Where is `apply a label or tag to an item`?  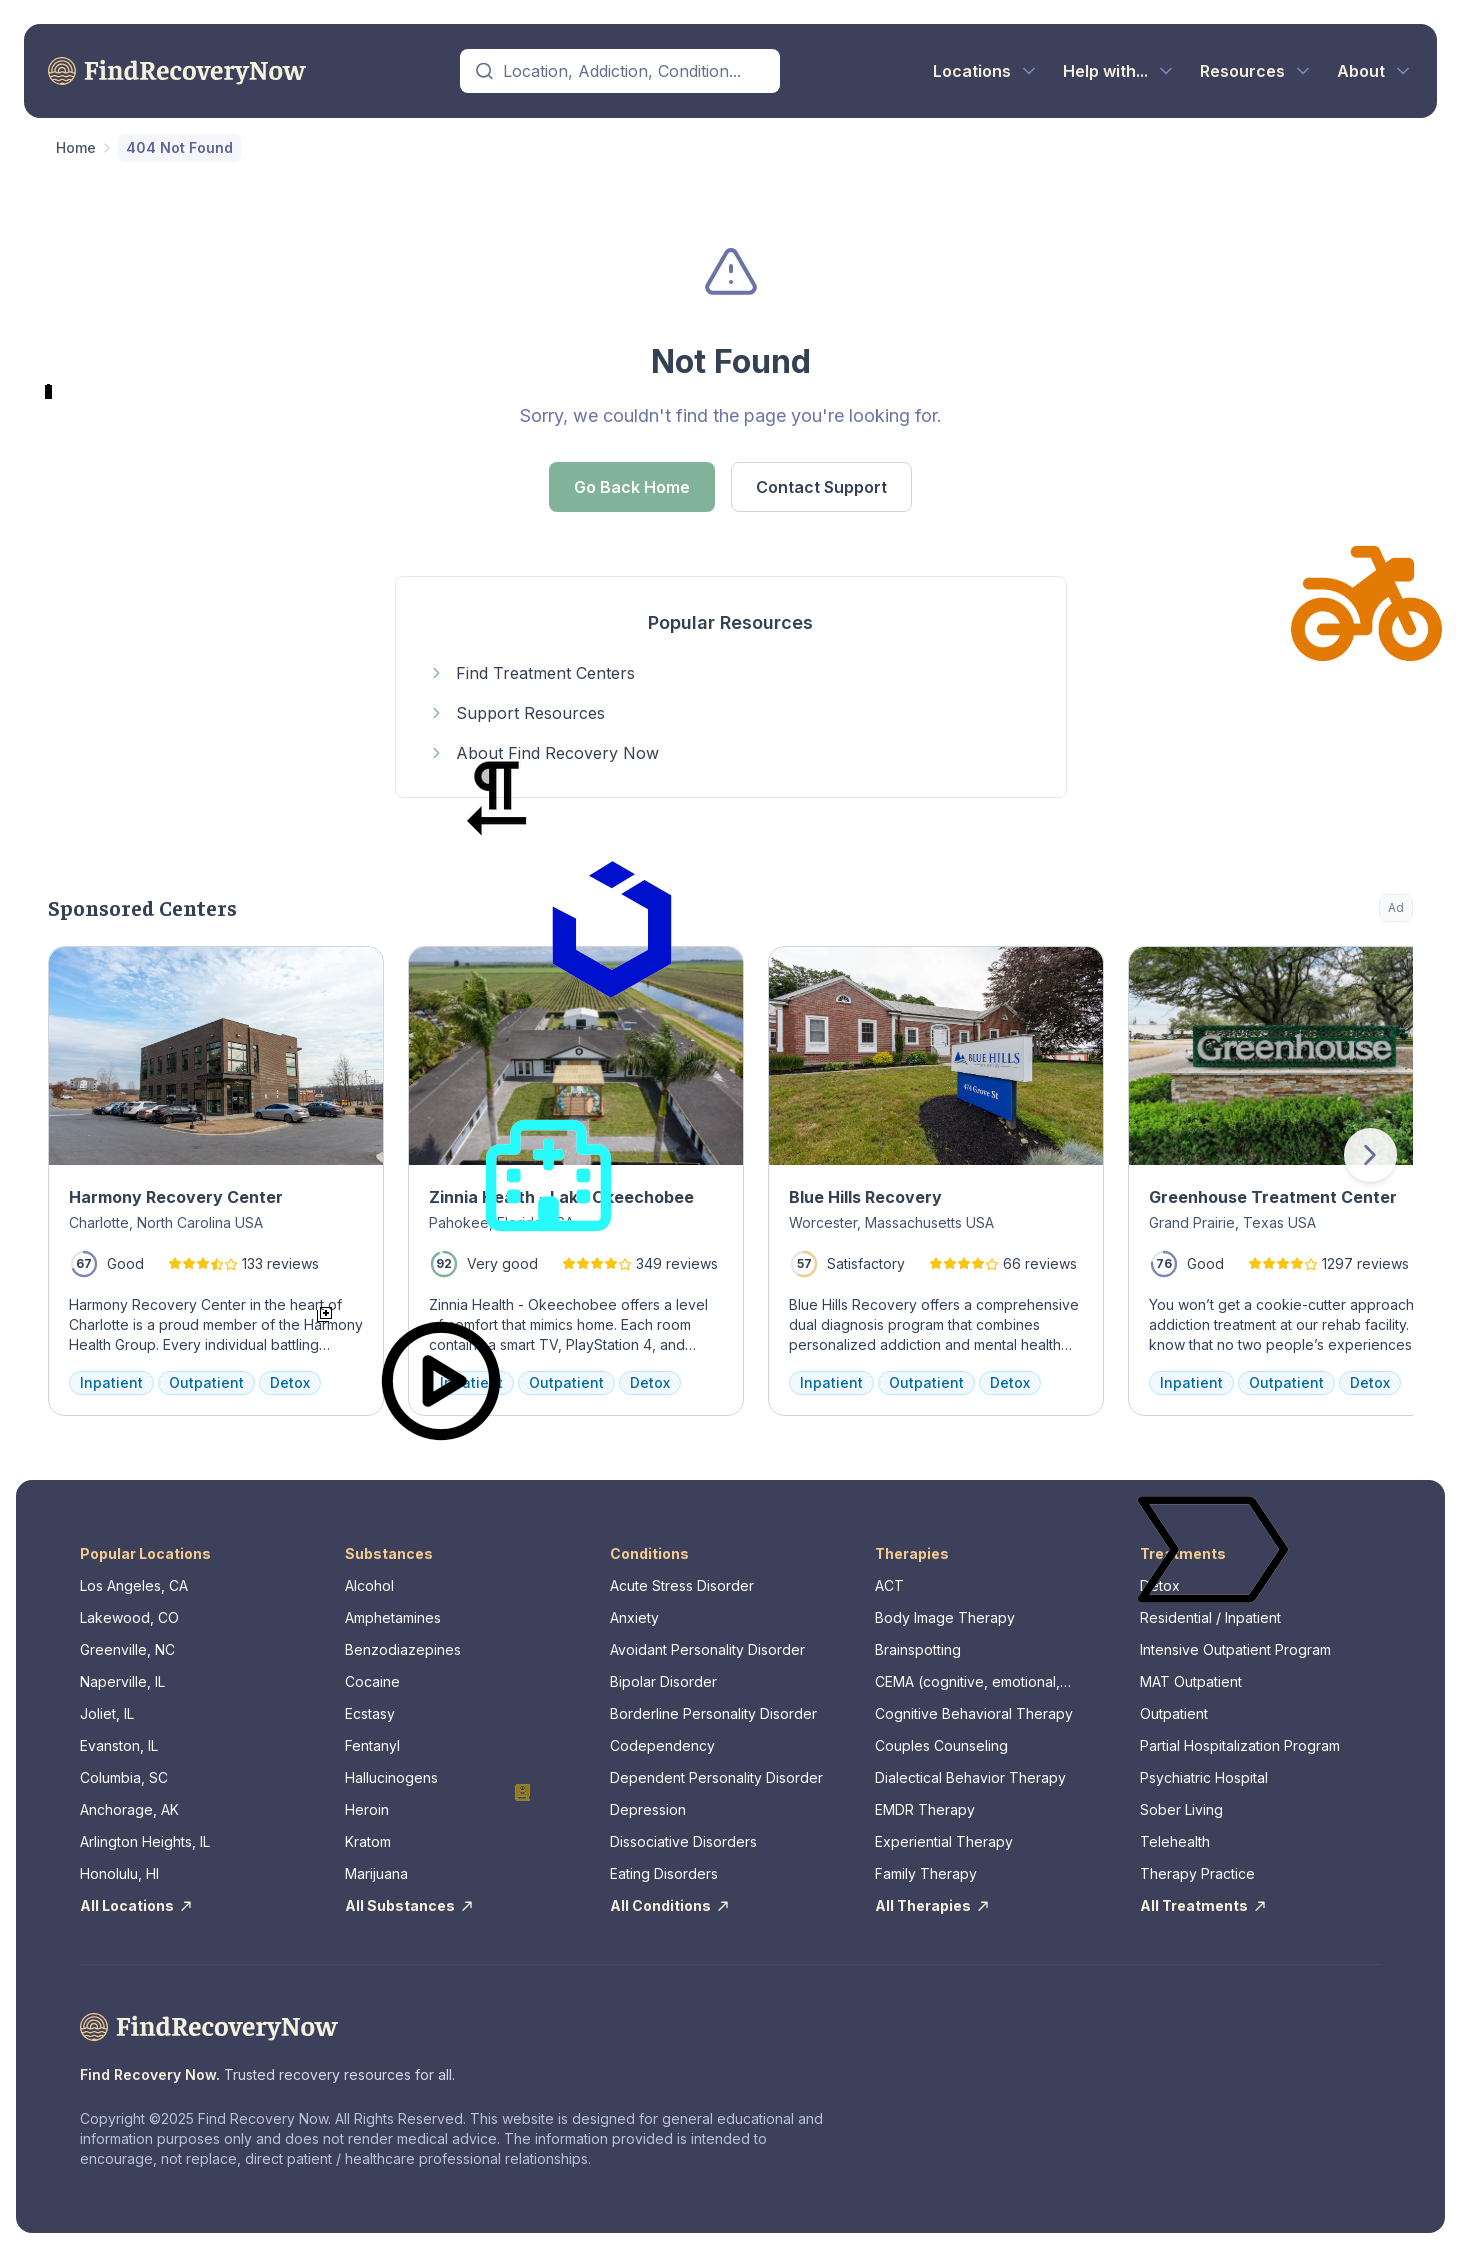
apply a label or tag to an item is located at coordinates (1207, 1549).